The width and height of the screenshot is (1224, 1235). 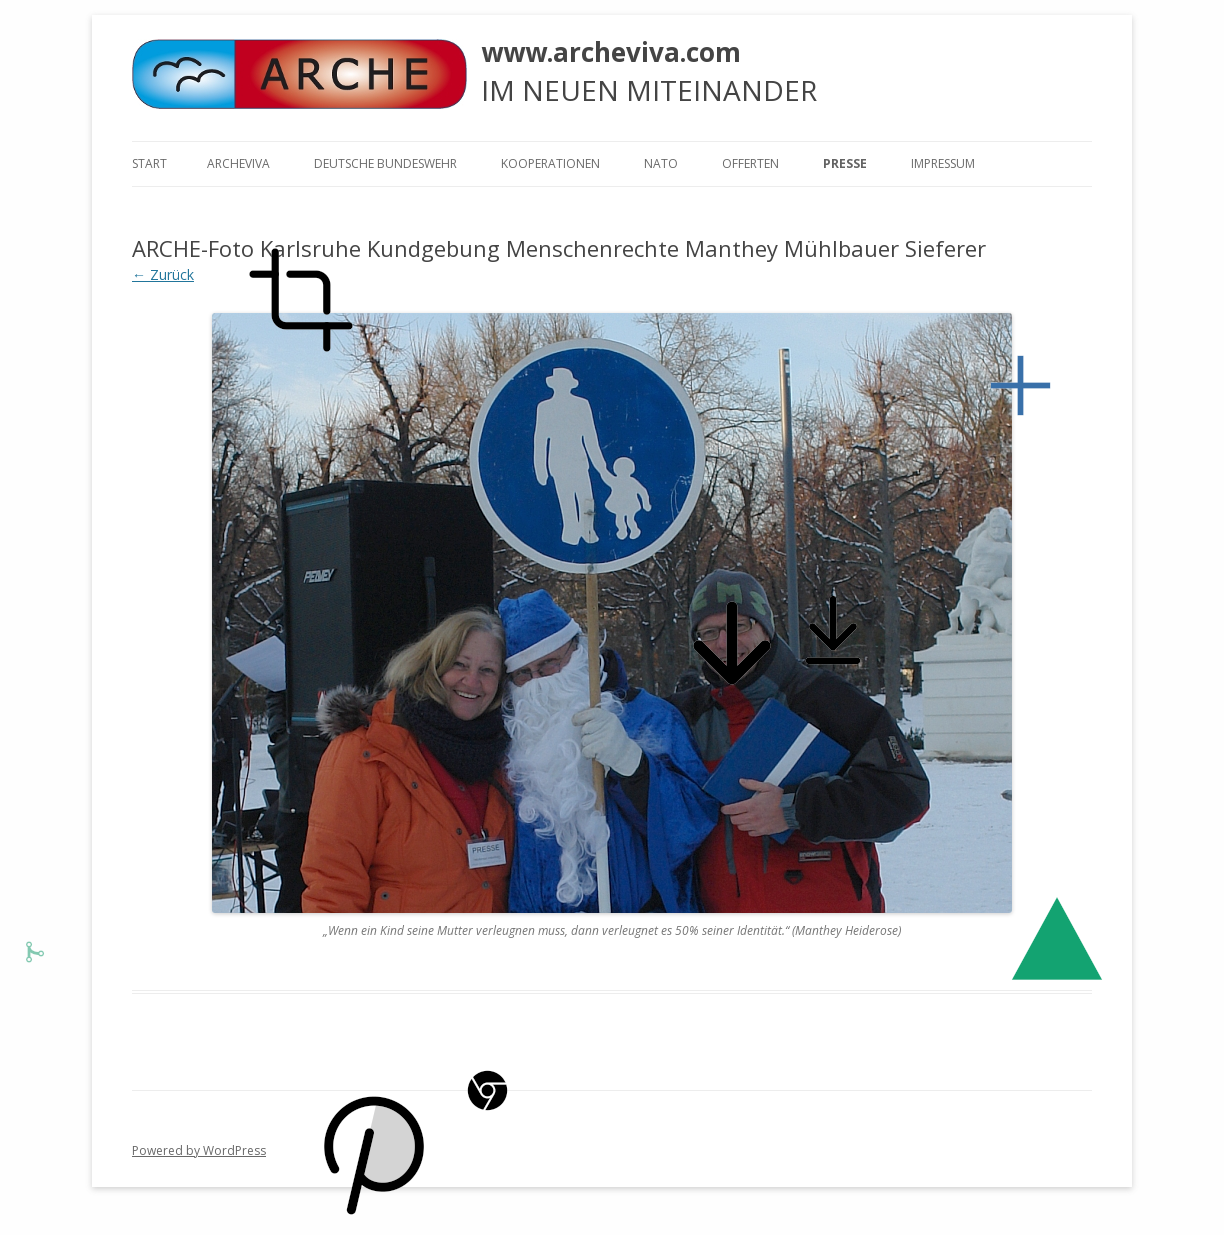 What do you see at coordinates (369, 1155) in the screenshot?
I see `open Pinterest app` at bounding box center [369, 1155].